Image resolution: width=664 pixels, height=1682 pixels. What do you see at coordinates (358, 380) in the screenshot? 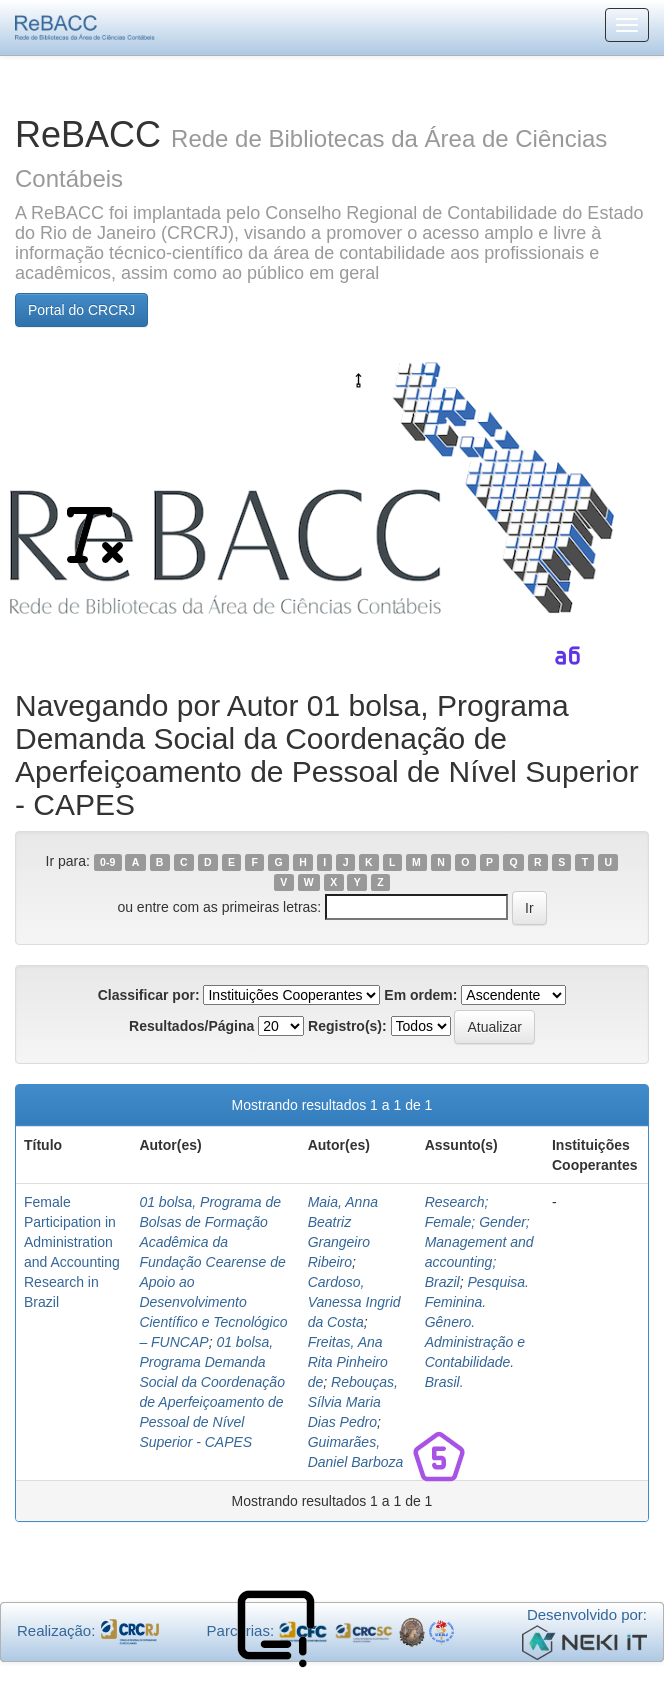
I see `move item up in a list or hierarchy` at bounding box center [358, 380].